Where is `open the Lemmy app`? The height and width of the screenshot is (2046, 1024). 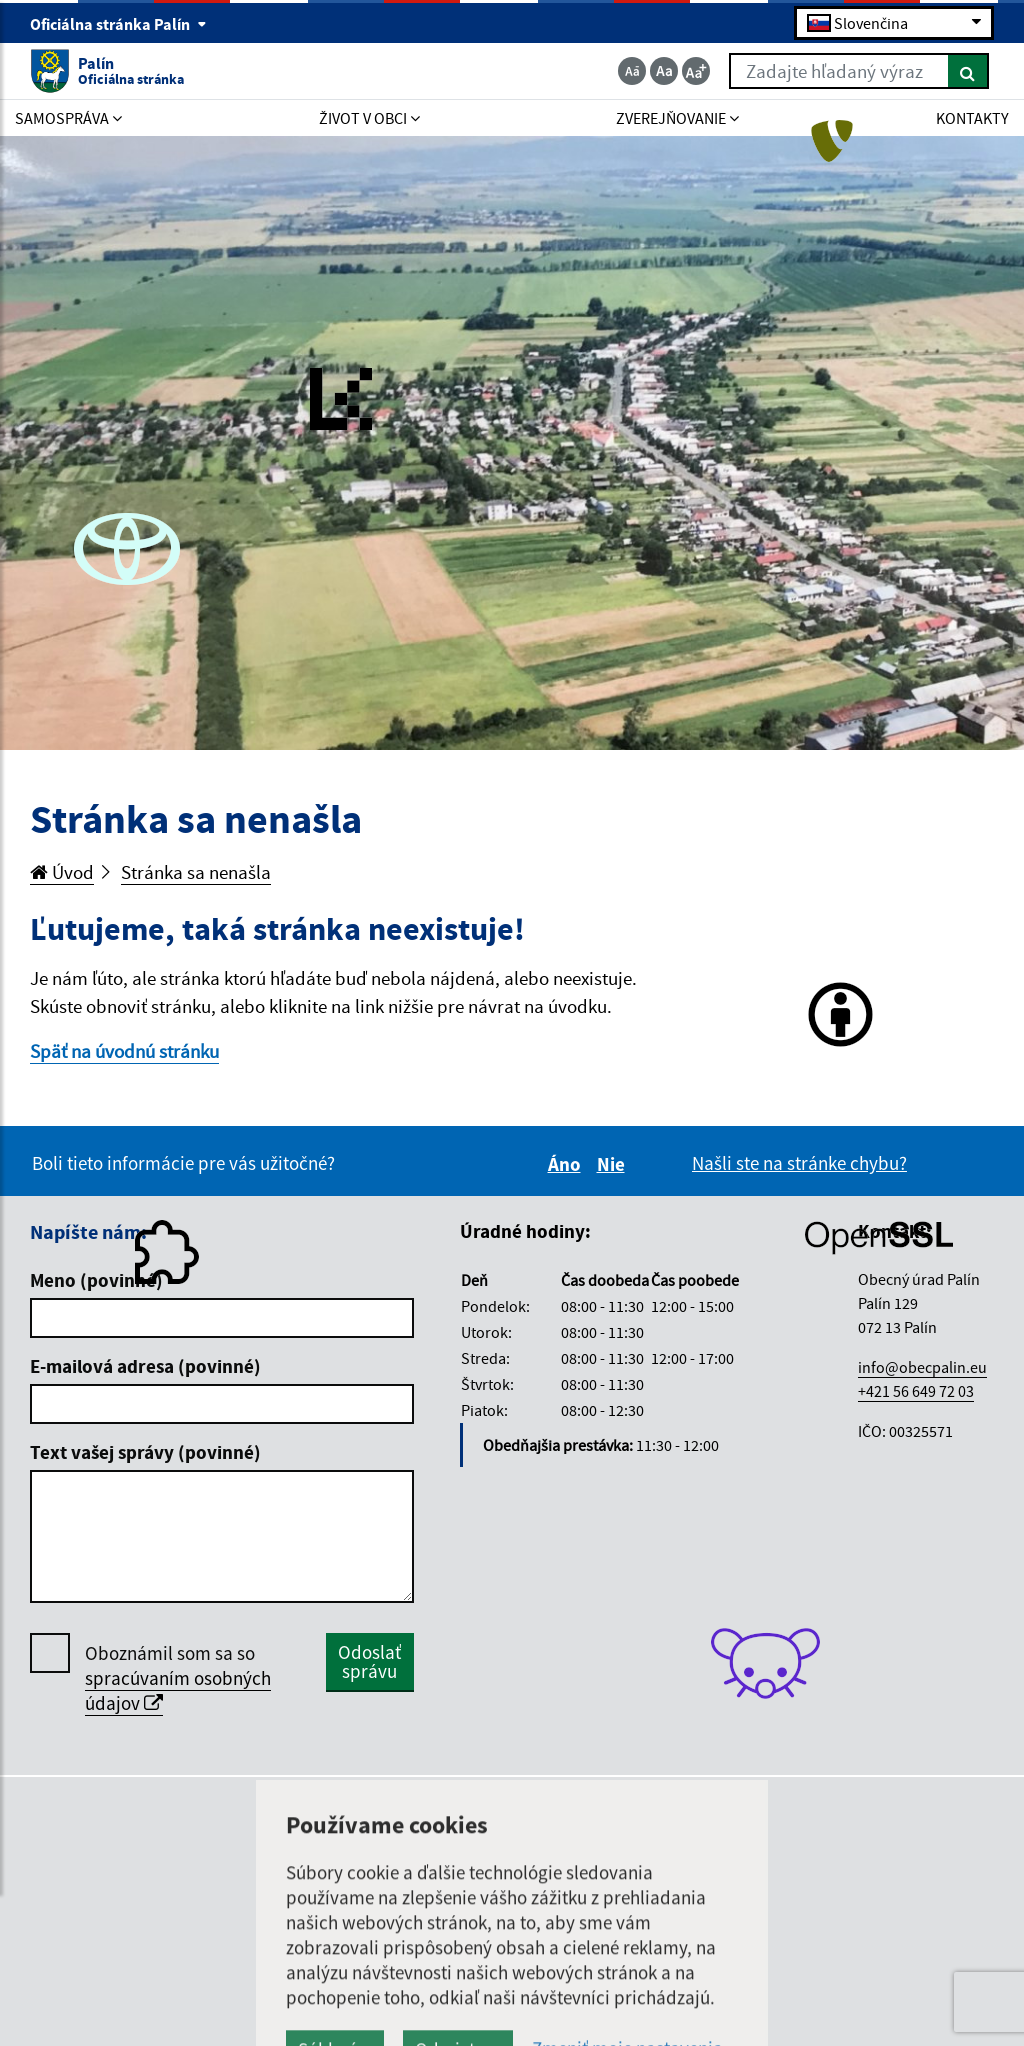
open the Lemmy app is located at coordinates (765, 1663).